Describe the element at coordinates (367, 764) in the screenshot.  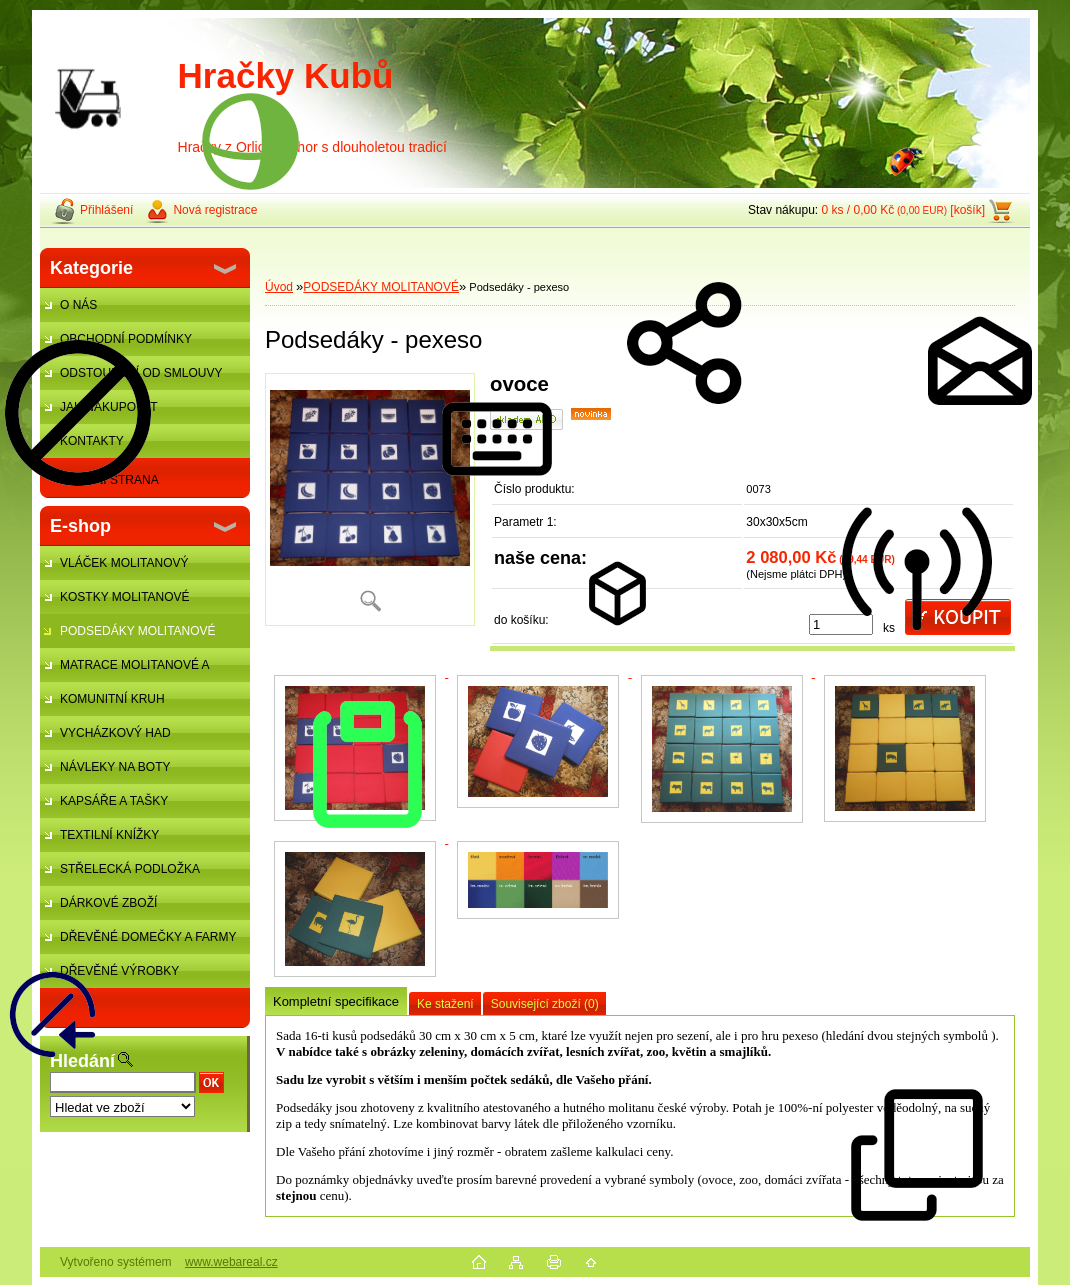
I see `paste copied content from clipboard` at that location.